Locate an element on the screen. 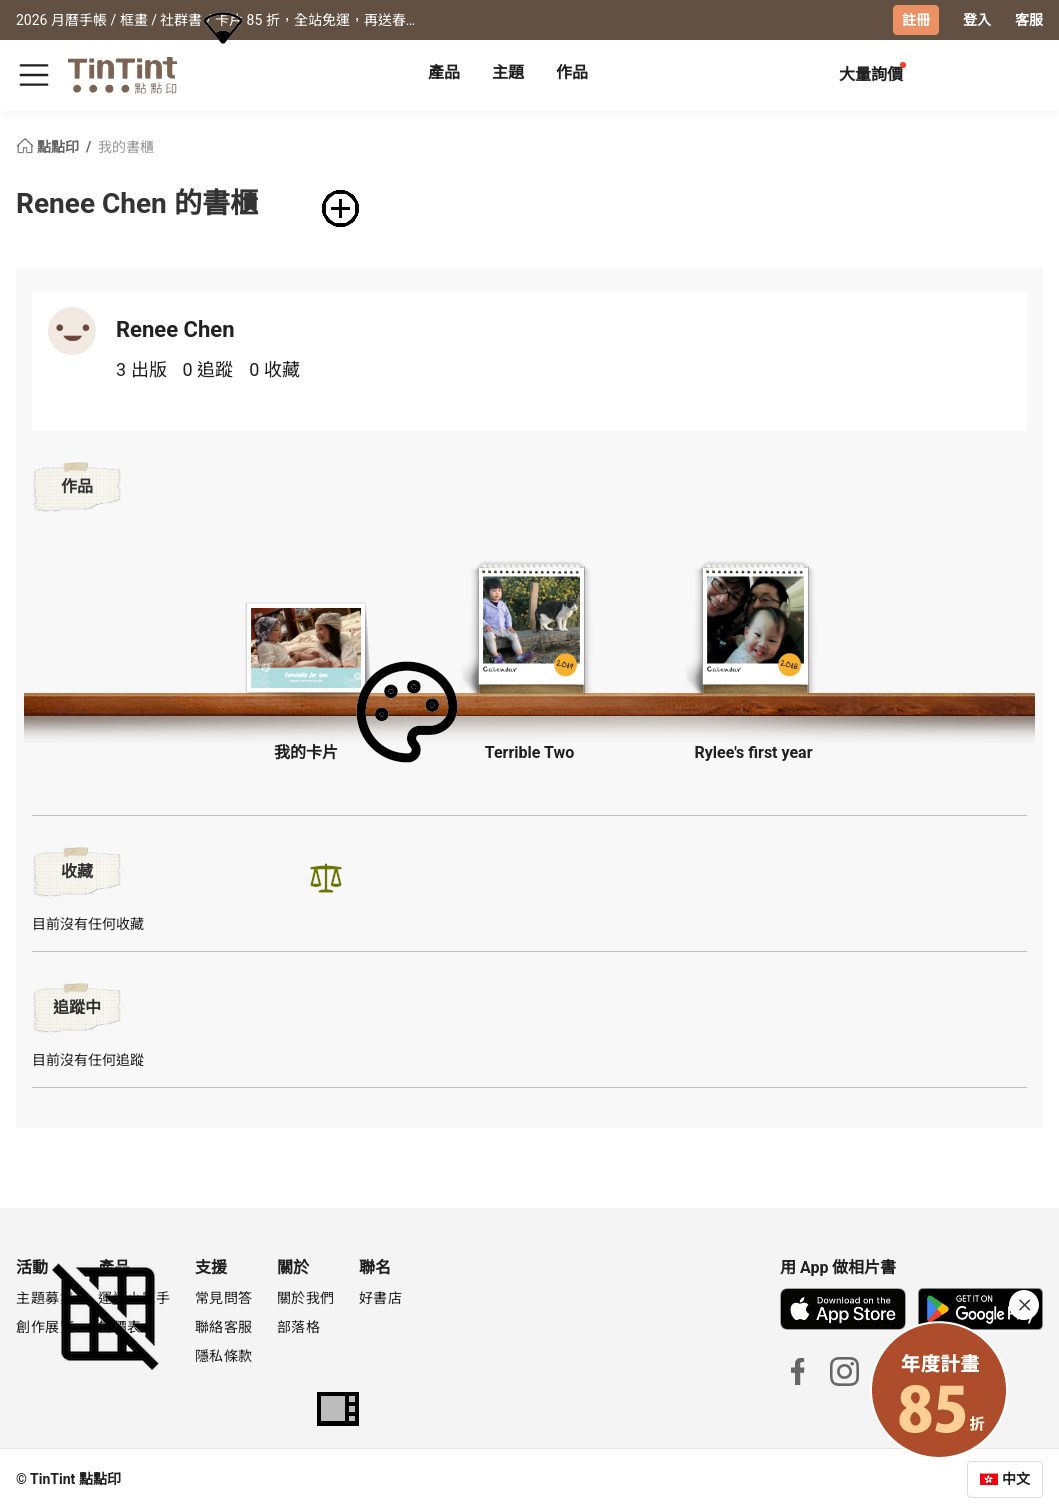  add a new item is located at coordinates (340, 208).